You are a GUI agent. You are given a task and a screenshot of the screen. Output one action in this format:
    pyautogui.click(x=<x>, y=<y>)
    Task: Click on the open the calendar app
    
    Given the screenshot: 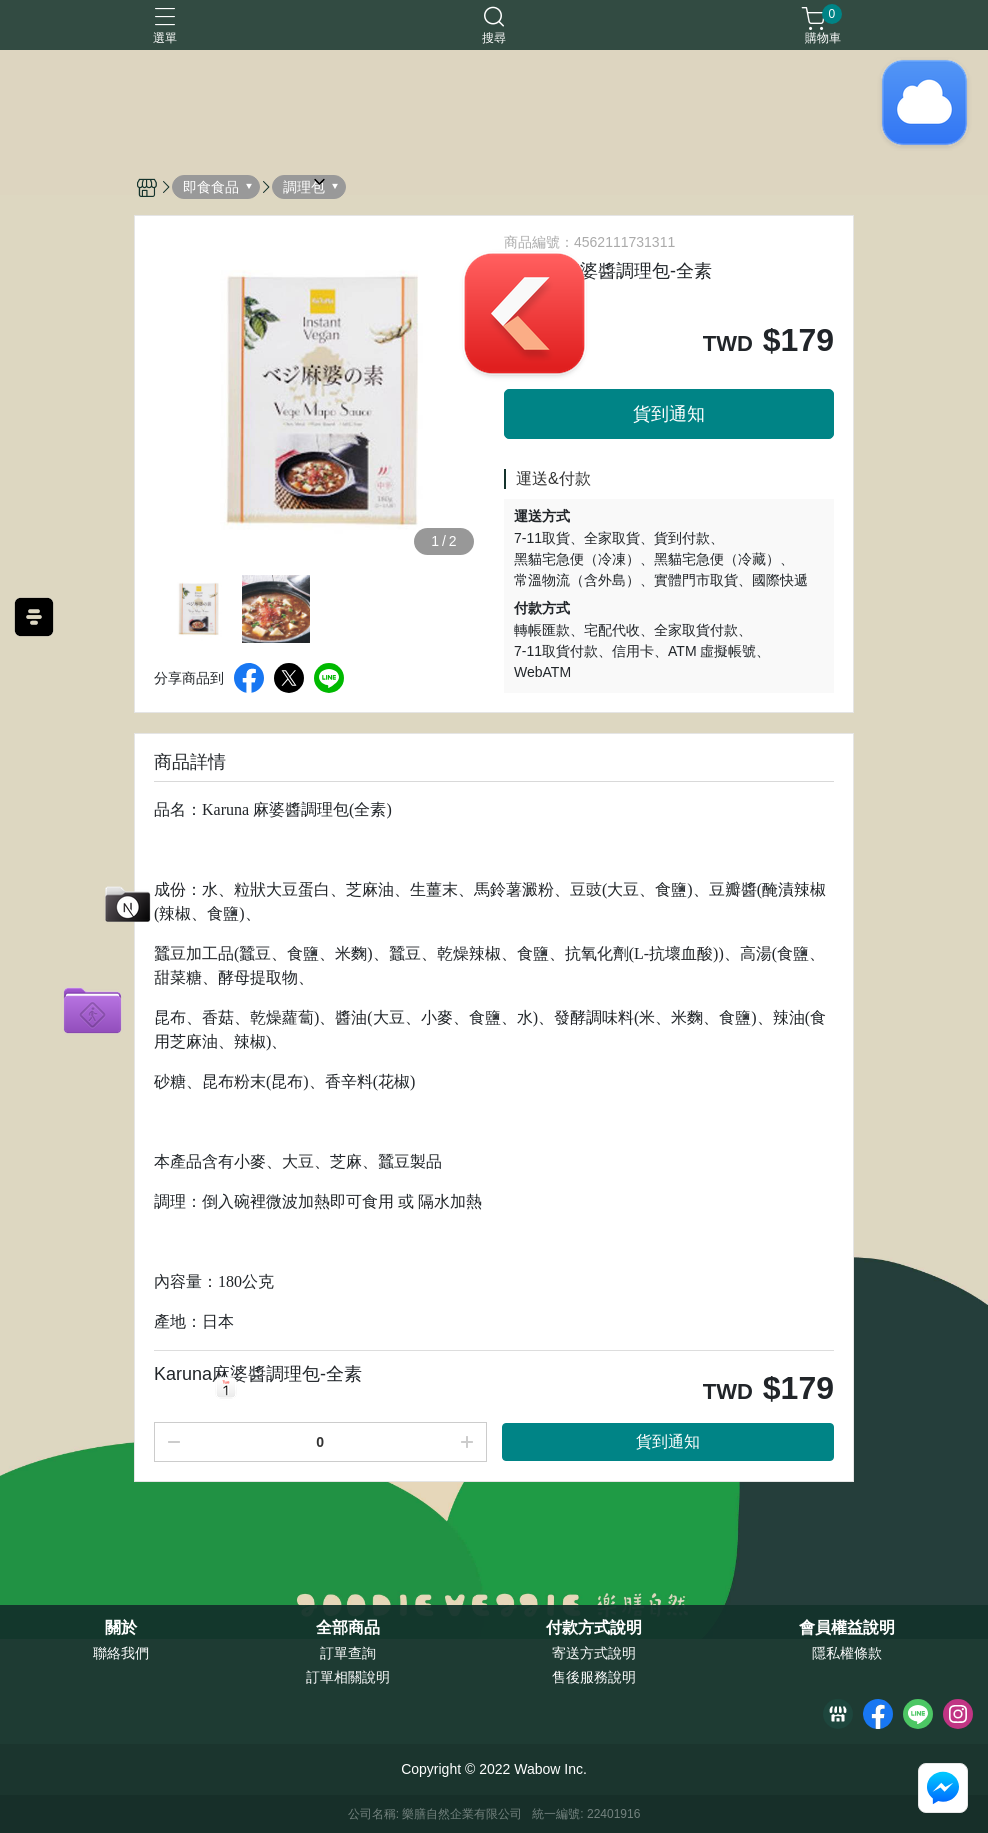 What is the action you would take?
    pyautogui.click(x=226, y=1388)
    